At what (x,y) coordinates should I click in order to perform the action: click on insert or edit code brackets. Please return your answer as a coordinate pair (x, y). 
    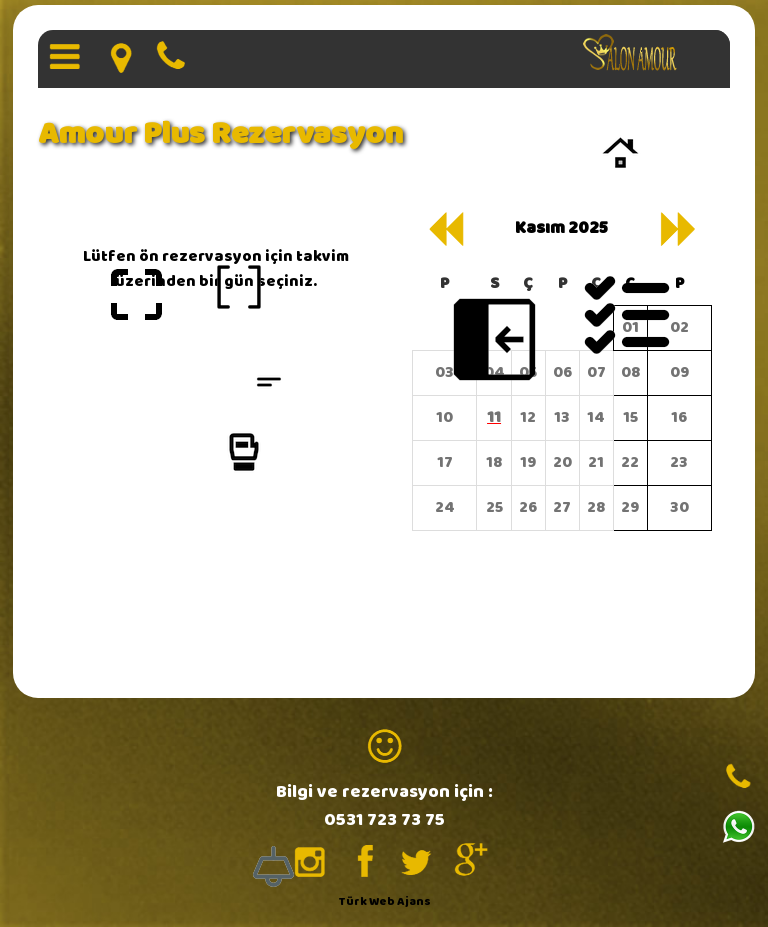
    Looking at the image, I should click on (239, 287).